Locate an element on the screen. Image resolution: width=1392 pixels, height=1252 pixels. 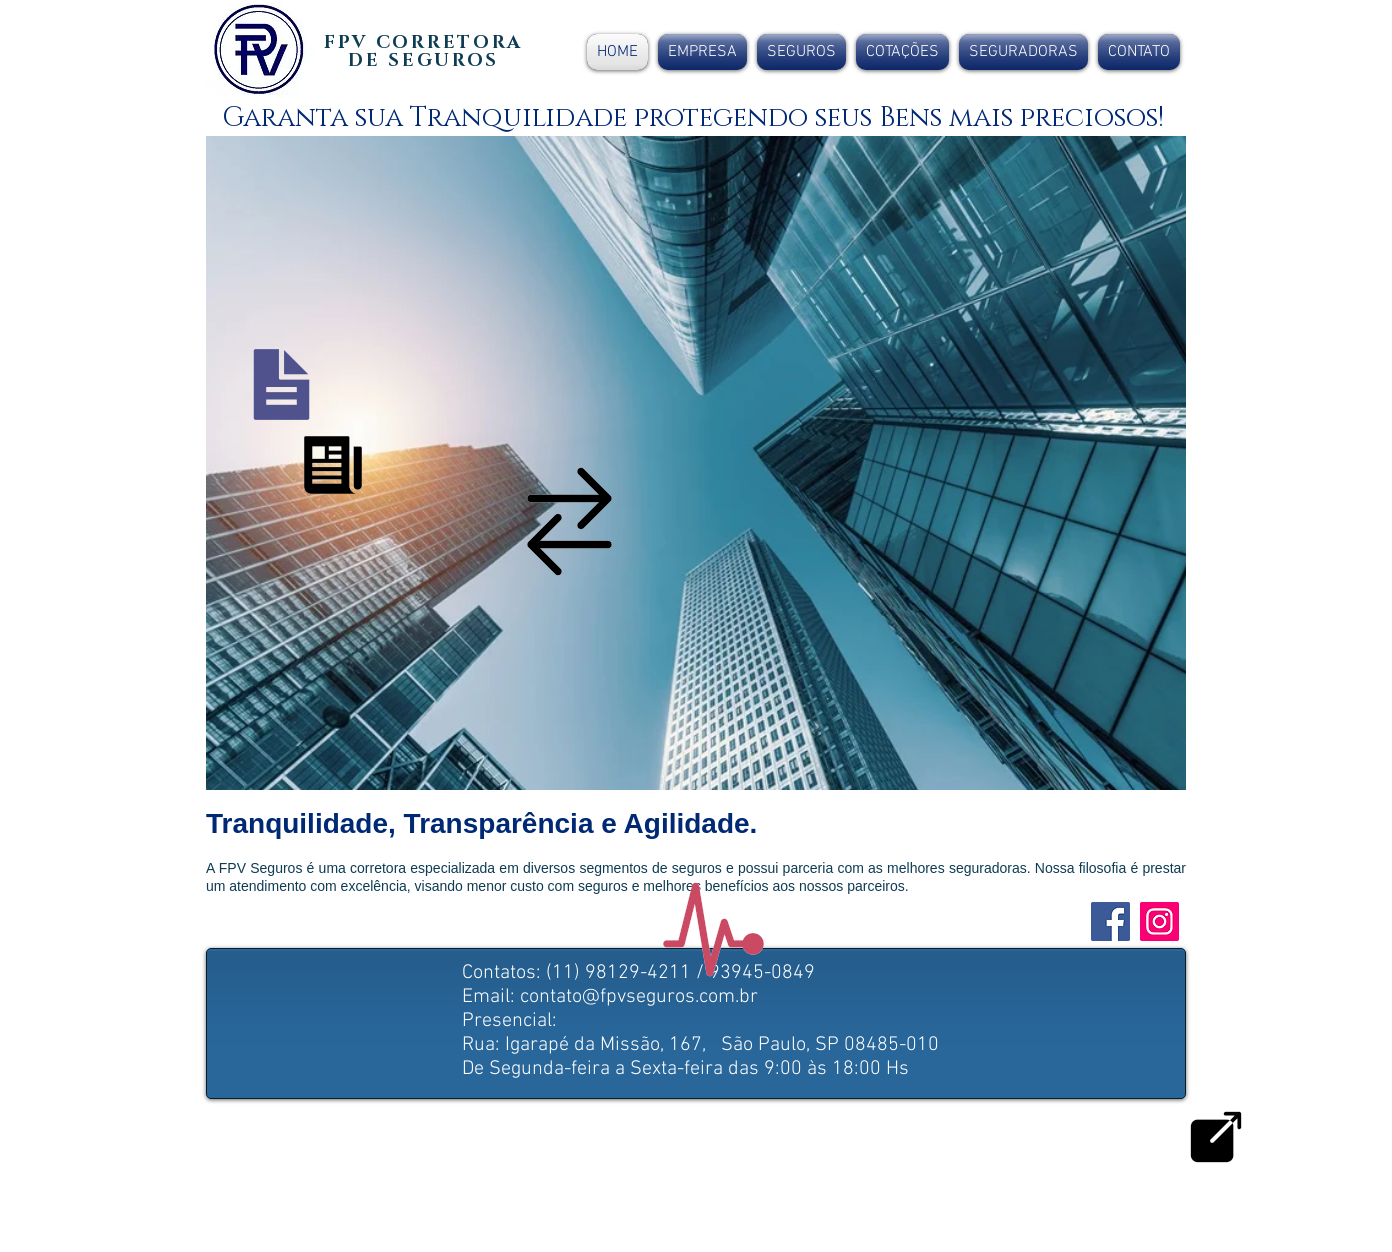
swap or exchange items is located at coordinates (569, 521).